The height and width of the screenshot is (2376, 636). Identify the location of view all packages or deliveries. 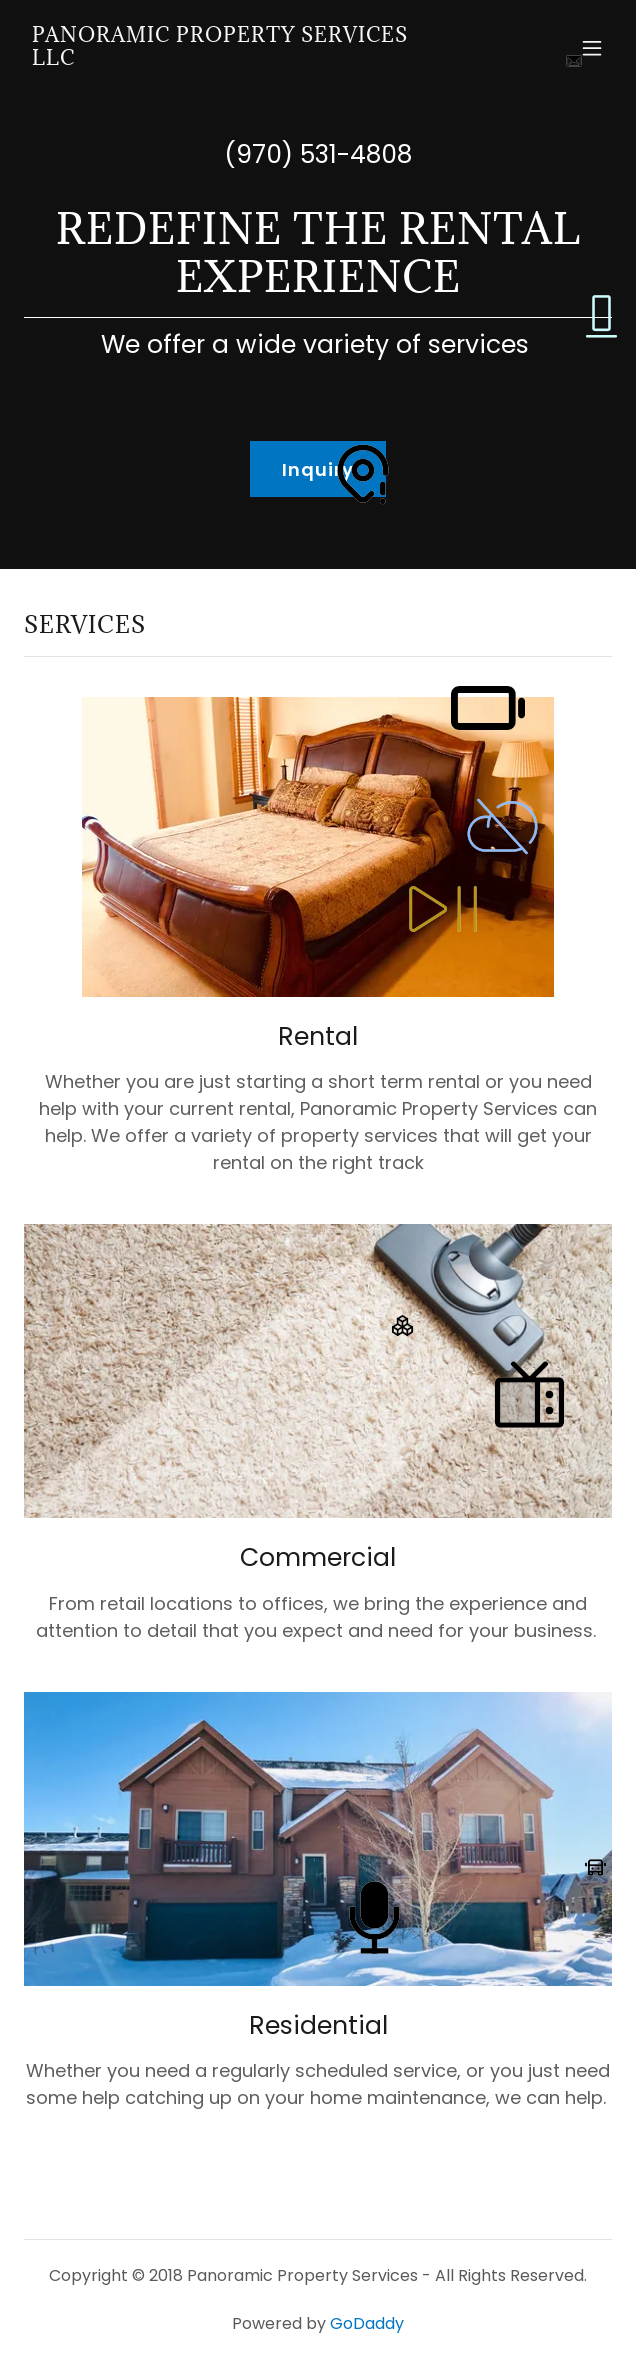
(402, 1325).